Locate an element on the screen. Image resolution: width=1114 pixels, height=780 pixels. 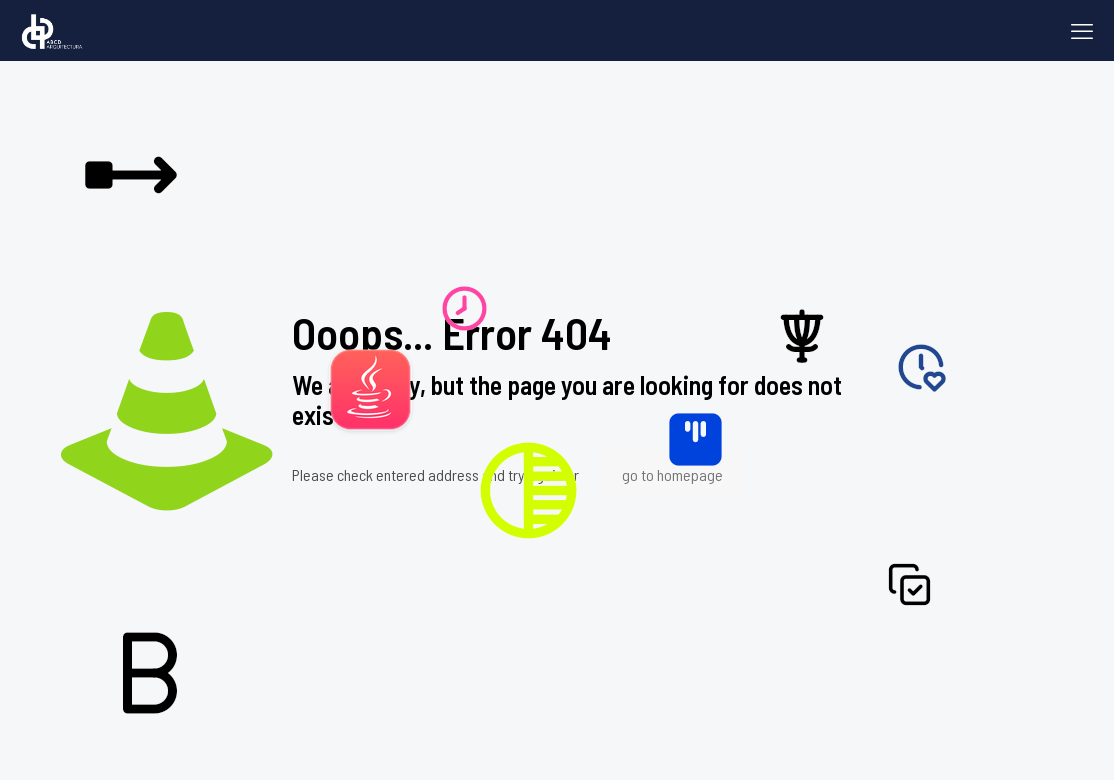
align content to top center of container is located at coordinates (695, 439).